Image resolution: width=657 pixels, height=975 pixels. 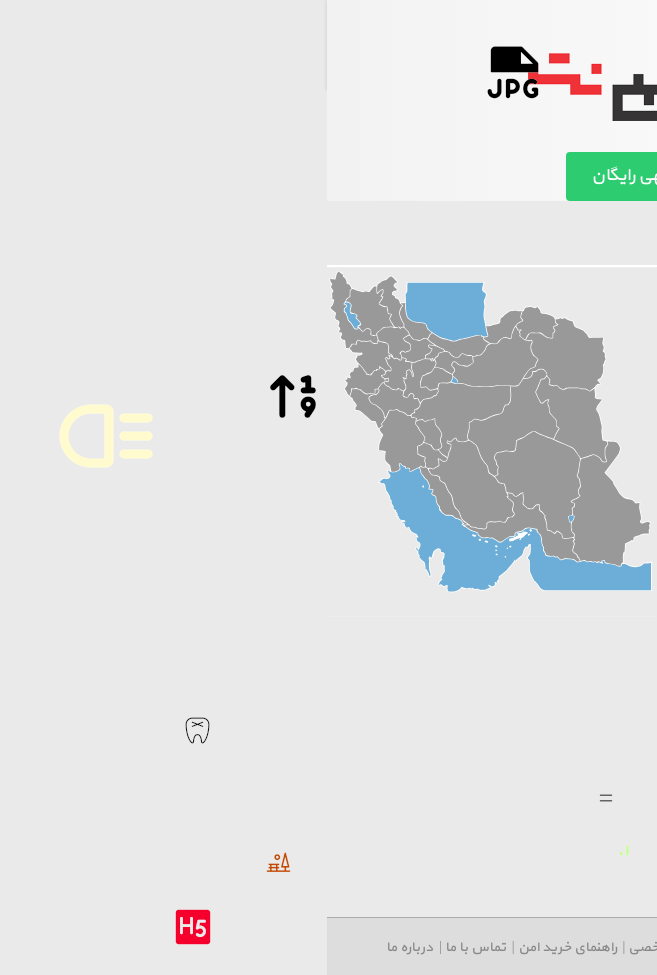 I want to click on view or open a JPG image file, so click(x=514, y=74).